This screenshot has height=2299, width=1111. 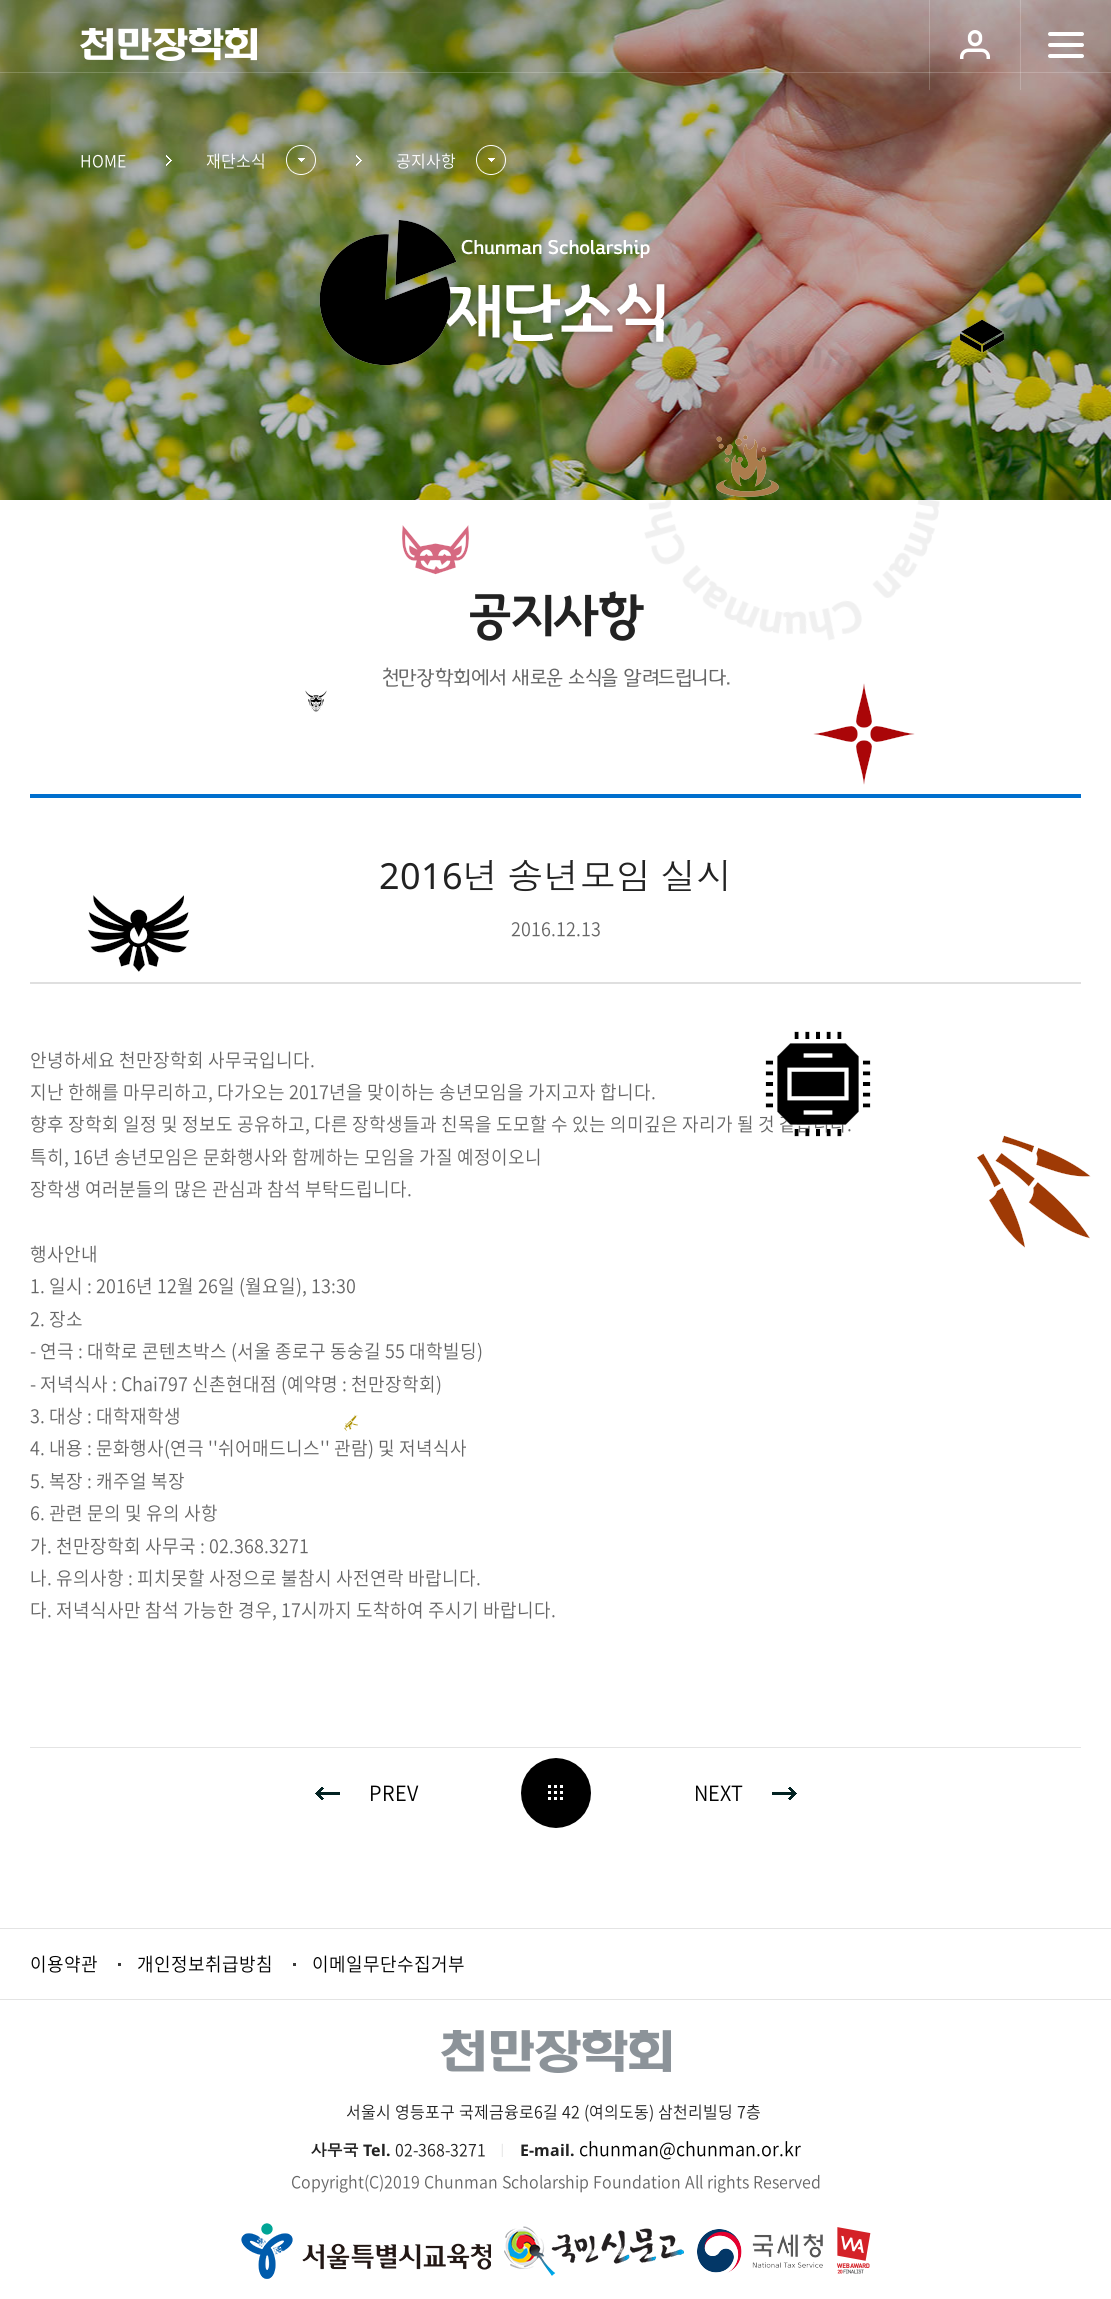 What do you see at coordinates (1032, 1191) in the screenshot?
I see `access kitchen tools or cutlery options` at bounding box center [1032, 1191].